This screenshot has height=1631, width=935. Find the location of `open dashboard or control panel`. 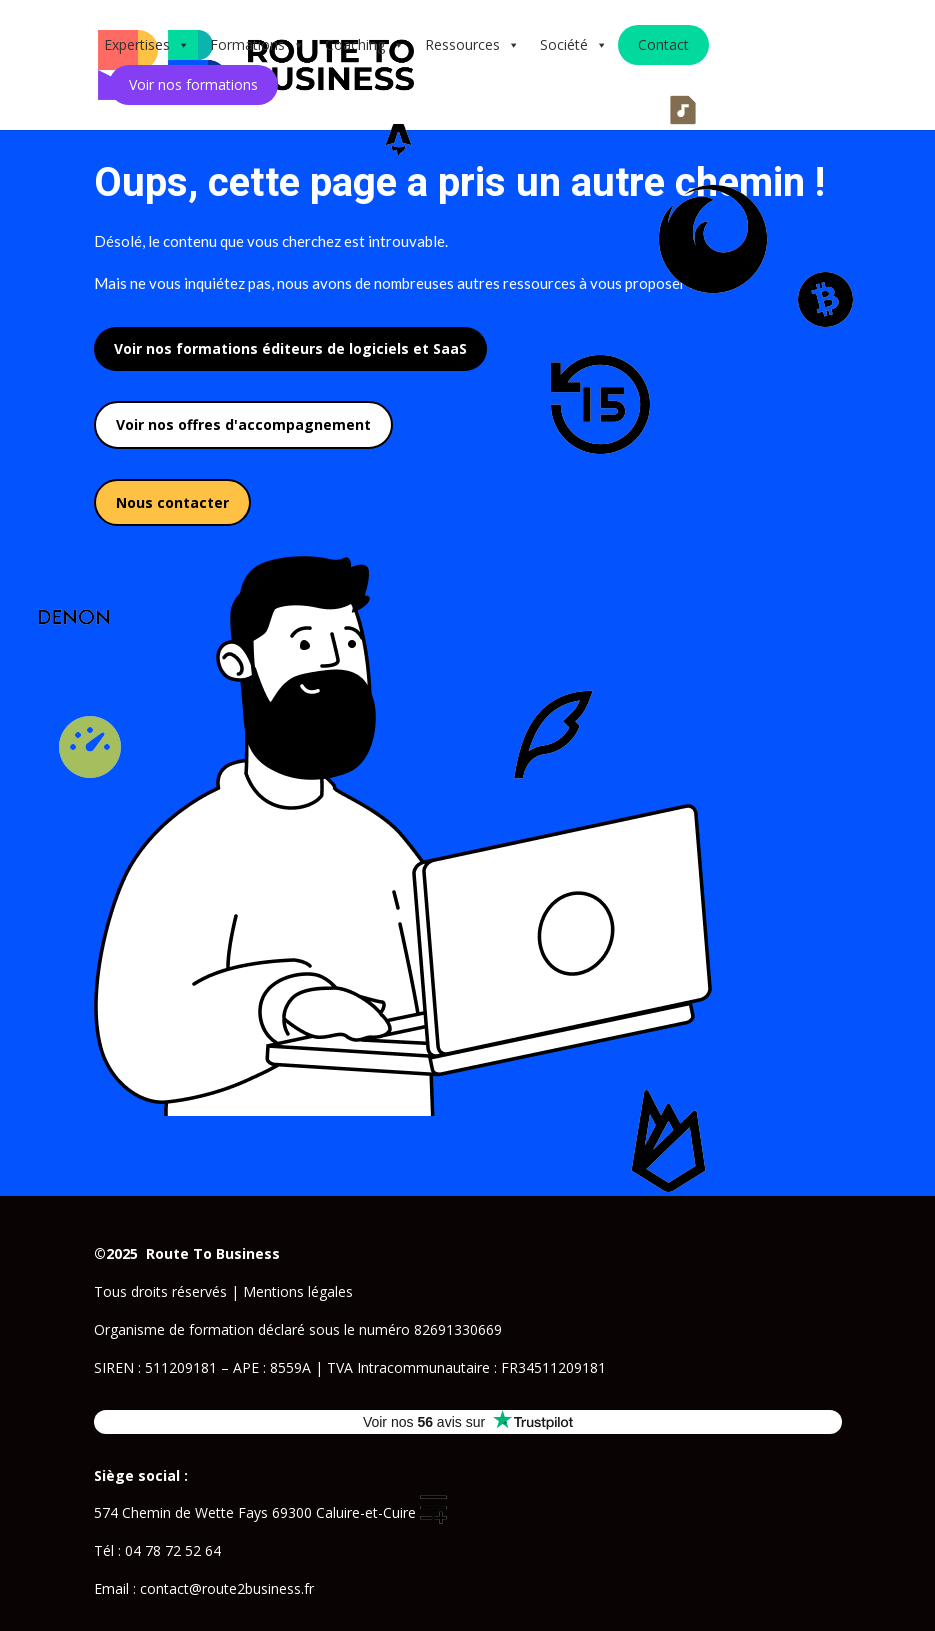

open dashboard or control panel is located at coordinates (90, 747).